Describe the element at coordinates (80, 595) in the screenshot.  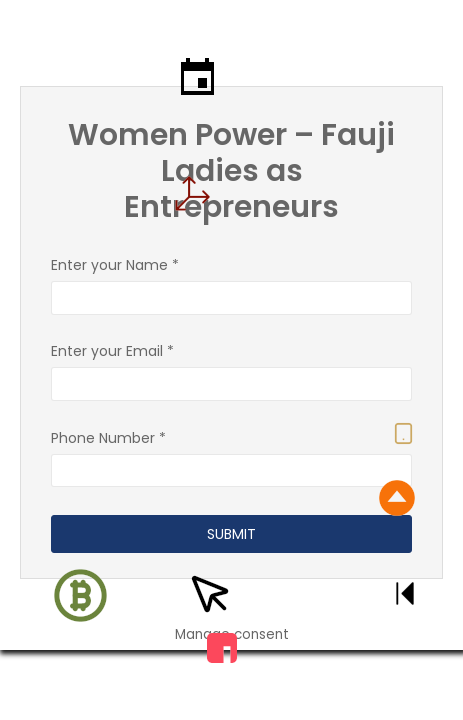
I see `view bitcoin balance or wallet` at that location.